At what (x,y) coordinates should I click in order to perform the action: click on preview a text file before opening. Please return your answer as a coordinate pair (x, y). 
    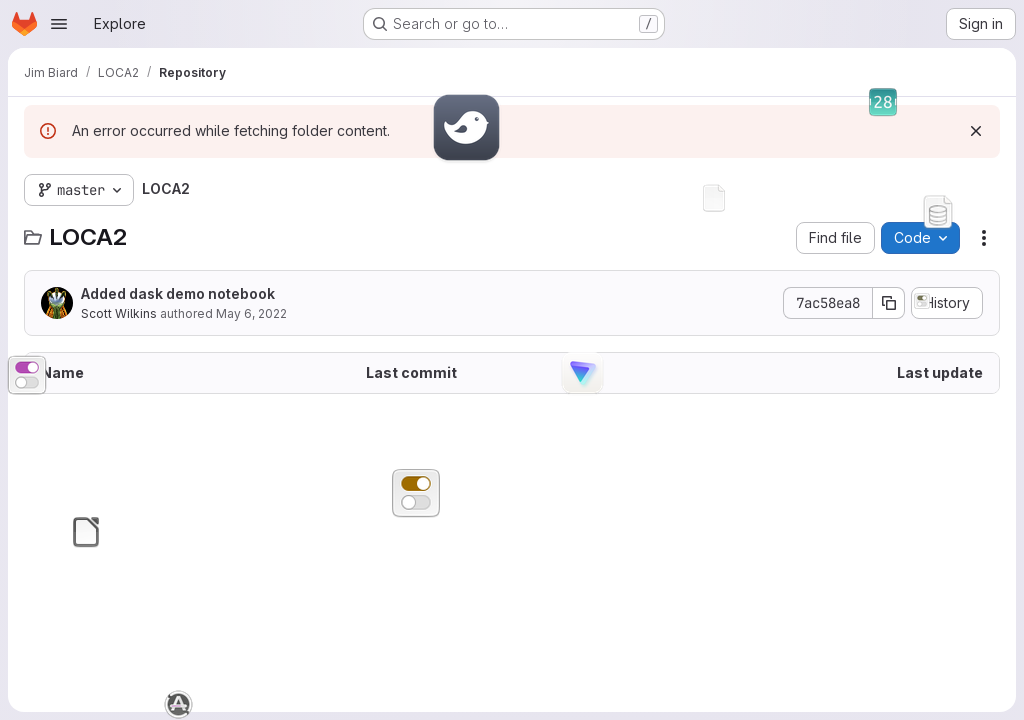
    Looking at the image, I should click on (714, 198).